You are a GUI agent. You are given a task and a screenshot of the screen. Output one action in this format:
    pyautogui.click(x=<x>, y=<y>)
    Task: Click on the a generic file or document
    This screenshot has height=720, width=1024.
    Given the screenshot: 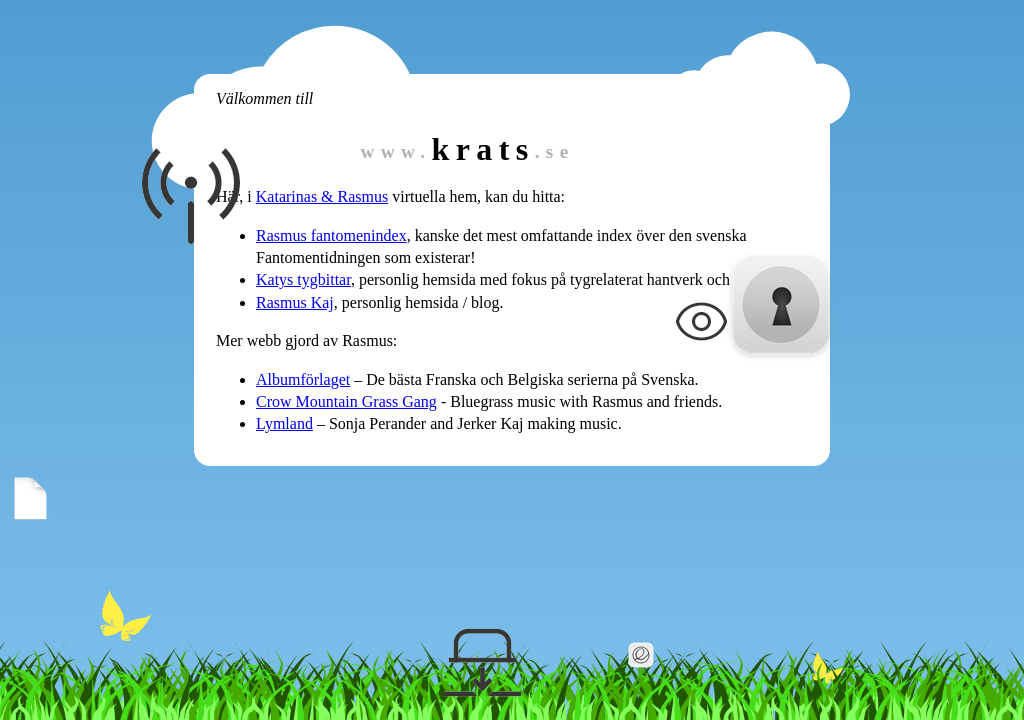 What is the action you would take?
    pyautogui.click(x=30, y=499)
    